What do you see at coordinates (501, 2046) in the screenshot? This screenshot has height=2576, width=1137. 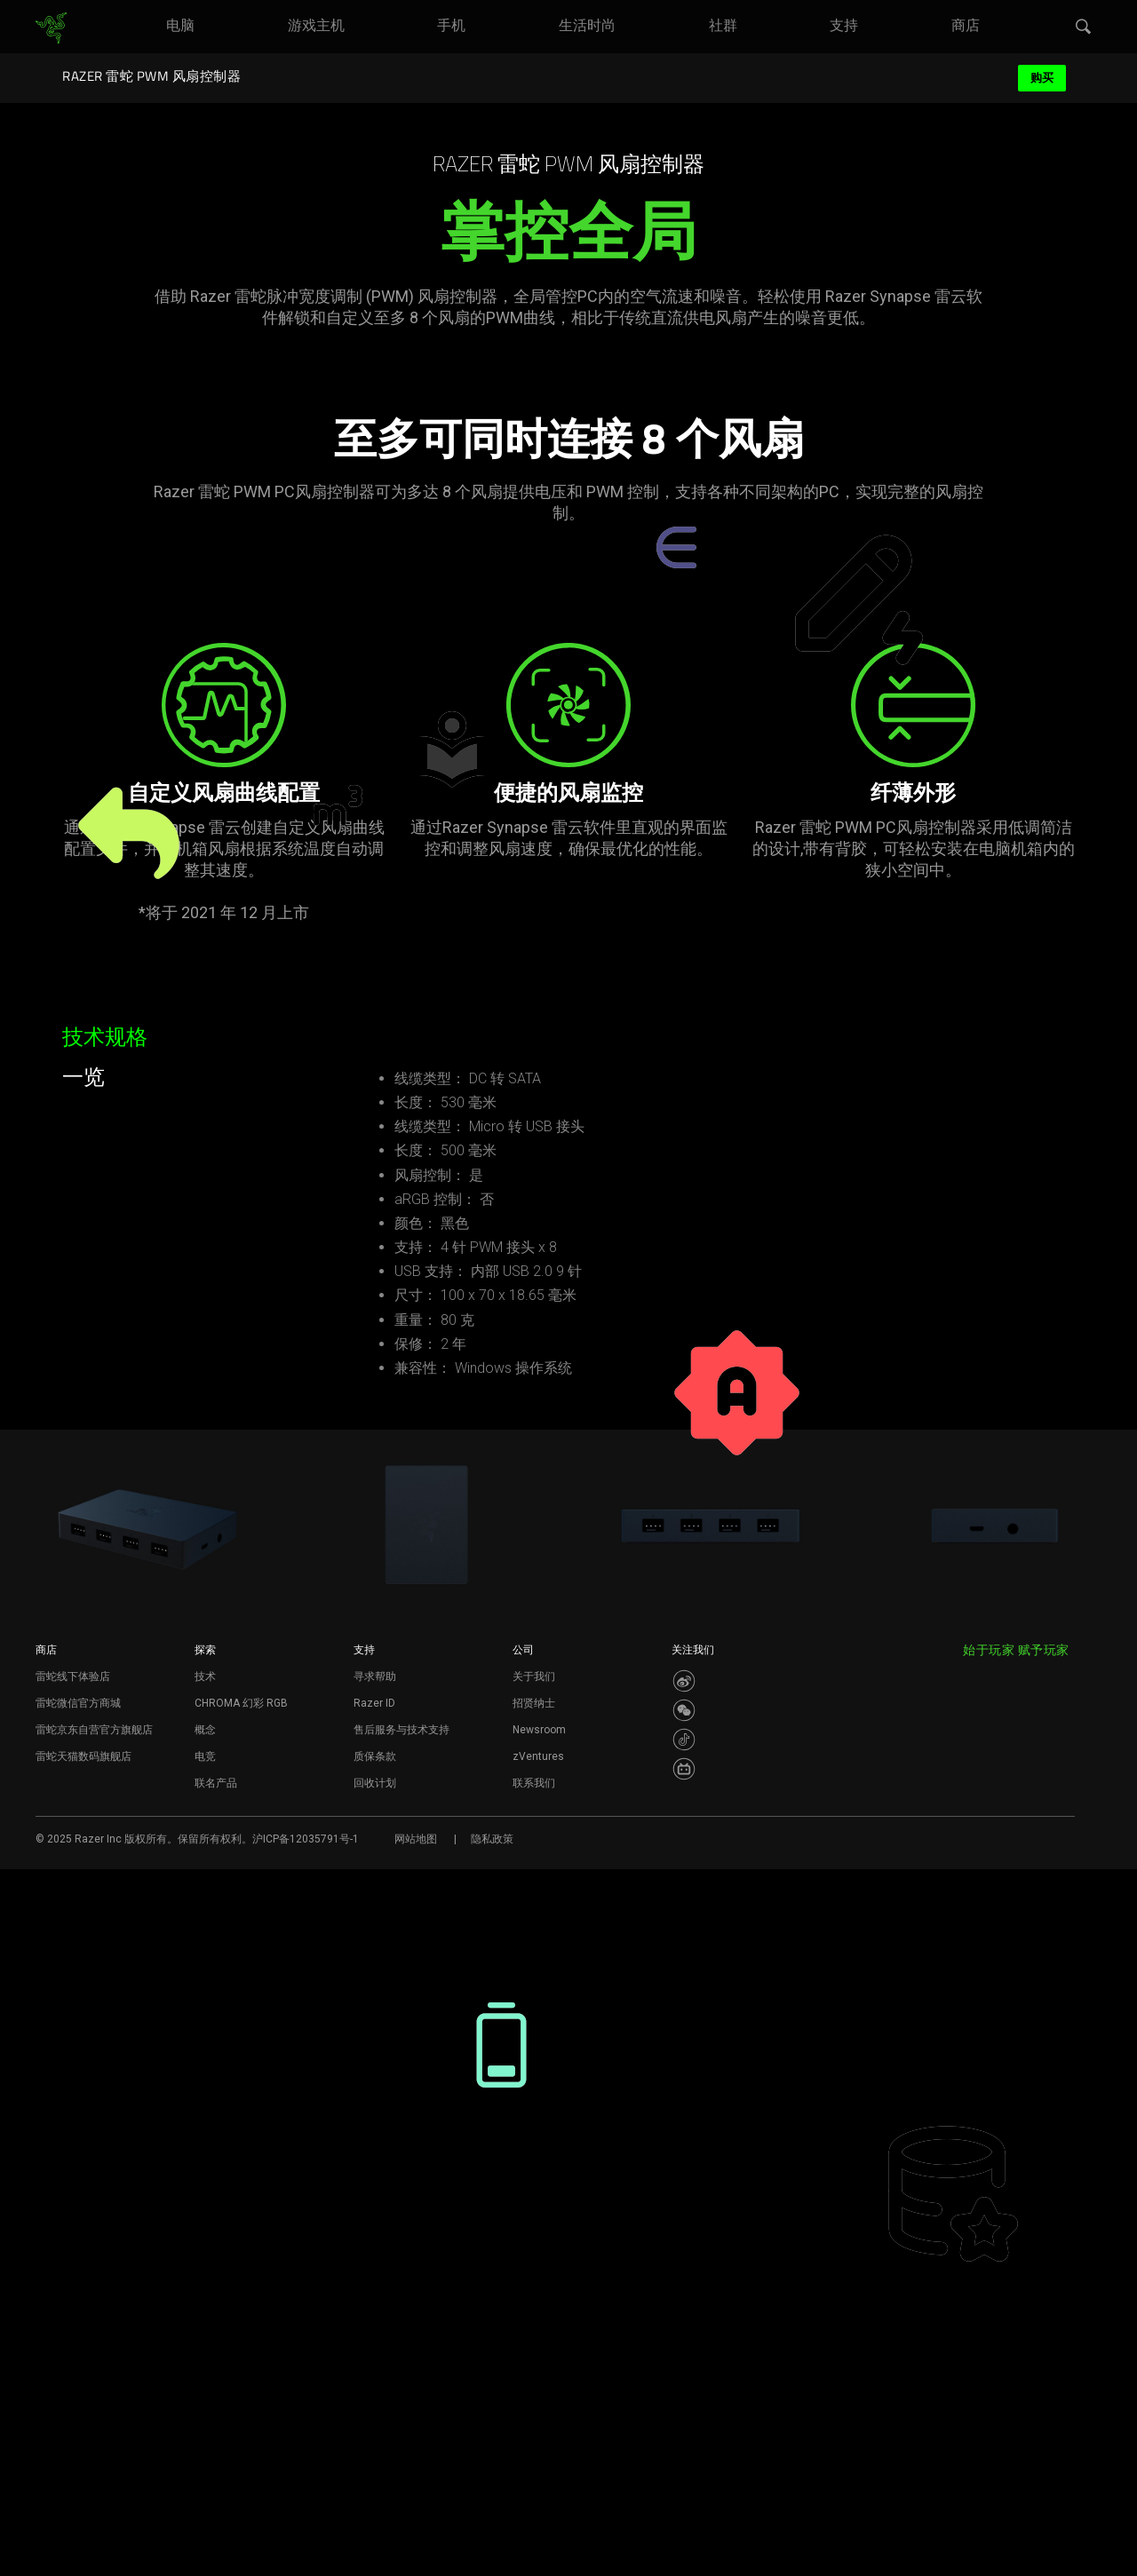 I see `indicates low battery level` at bounding box center [501, 2046].